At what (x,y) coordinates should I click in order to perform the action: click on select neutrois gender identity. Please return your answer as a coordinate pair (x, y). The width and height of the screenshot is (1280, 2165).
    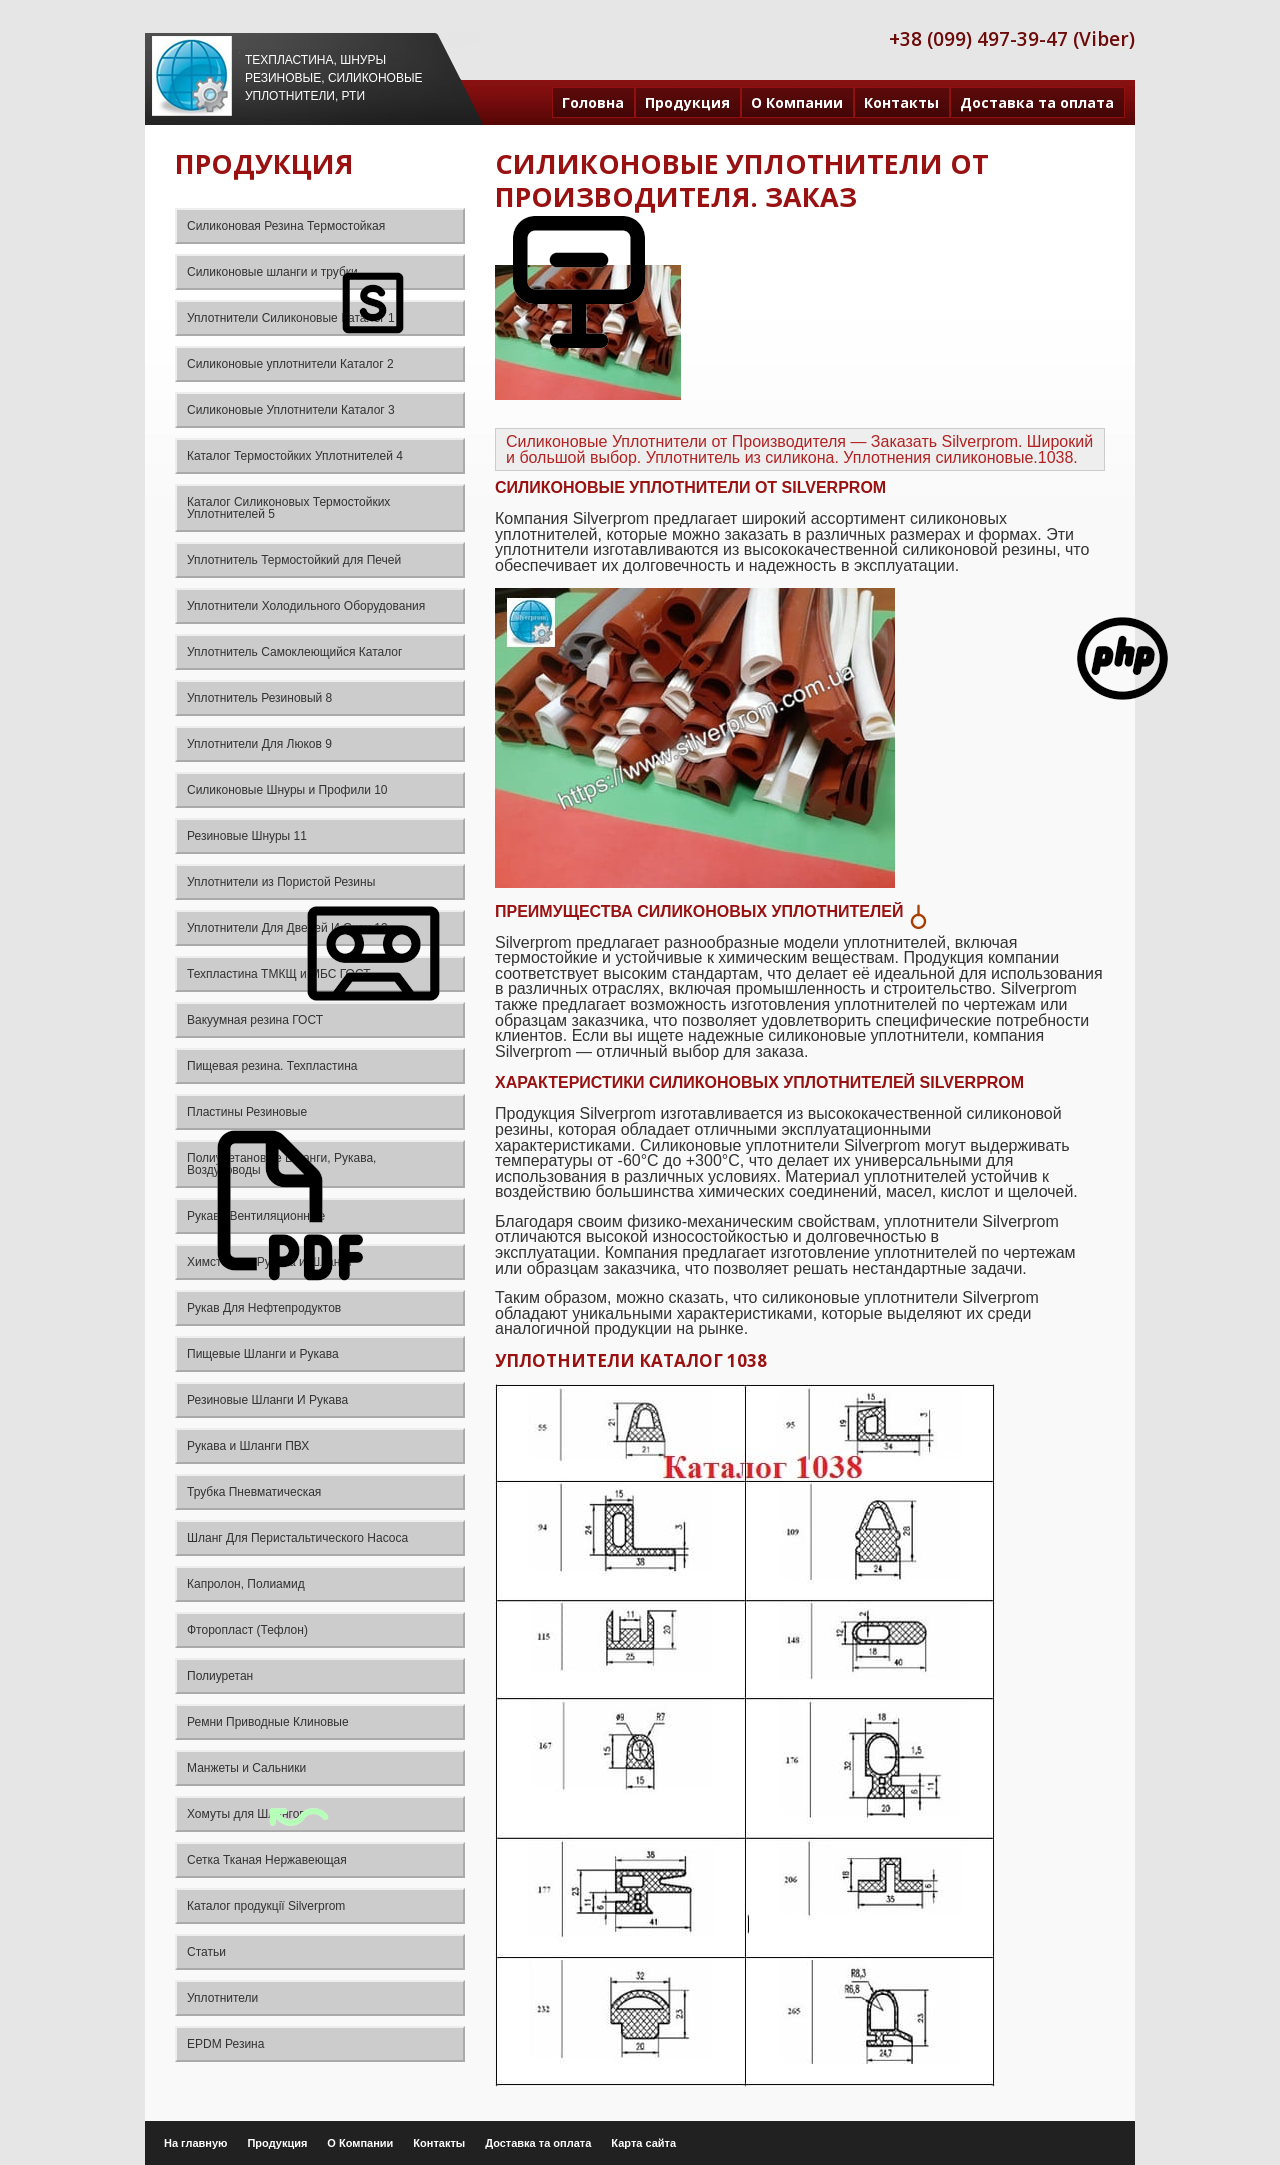
    Looking at the image, I should click on (918, 917).